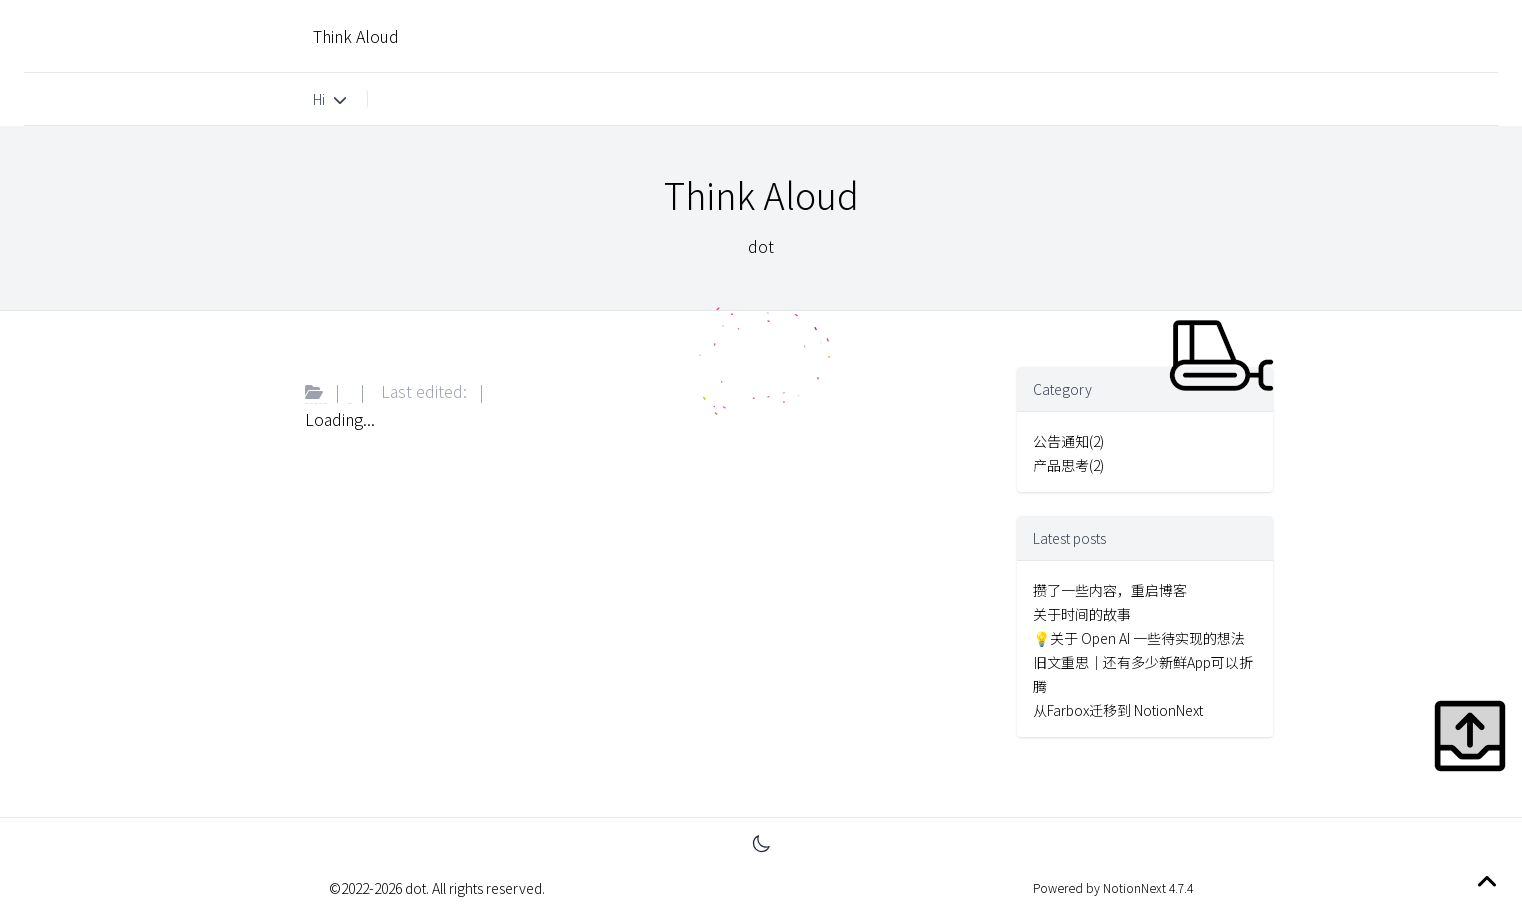  Describe the element at coordinates (1221, 355) in the screenshot. I see `construction or building in progress` at that location.